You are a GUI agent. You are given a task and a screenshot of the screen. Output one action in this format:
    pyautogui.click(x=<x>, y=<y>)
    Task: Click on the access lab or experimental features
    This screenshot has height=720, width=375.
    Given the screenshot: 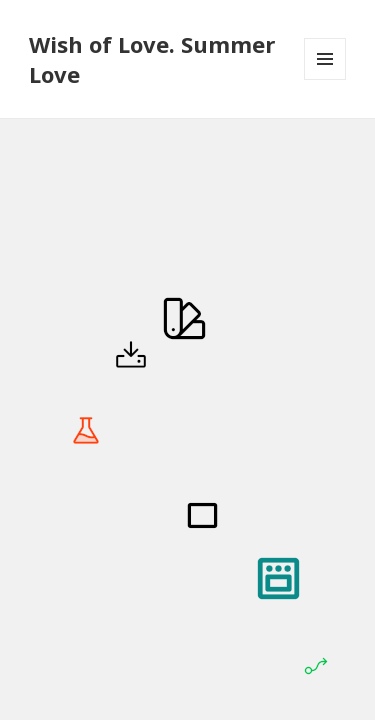 What is the action you would take?
    pyautogui.click(x=86, y=431)
    